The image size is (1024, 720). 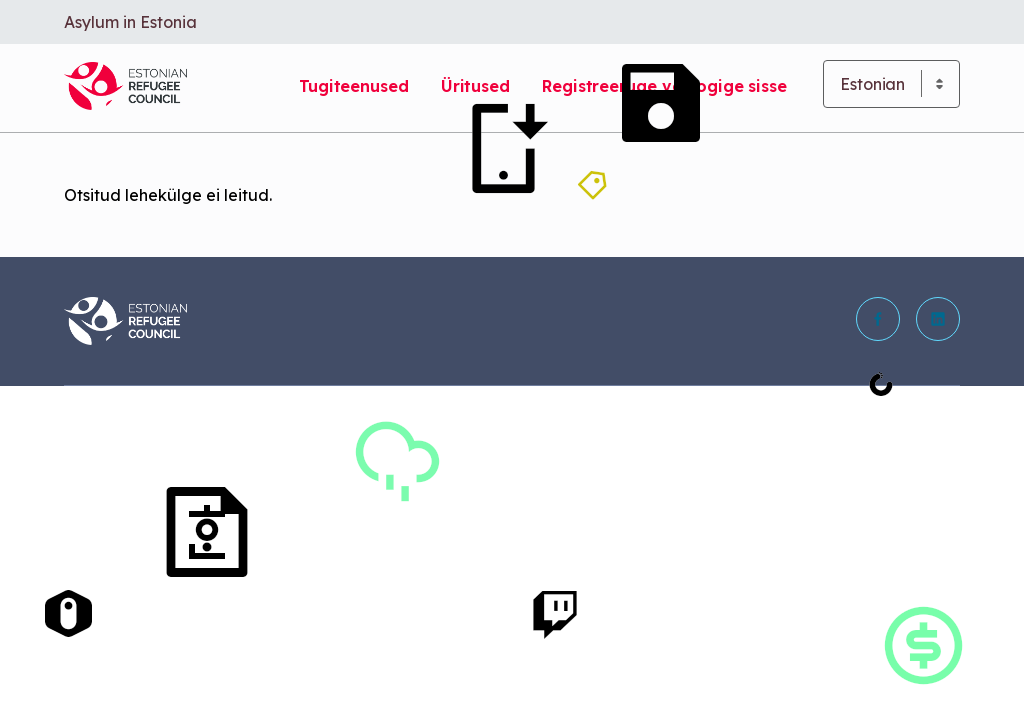 What do you see at coordinates (592, 184) in the screenshot?
I see `view or apply a price tag to an item` at bounding box center [592, 184].